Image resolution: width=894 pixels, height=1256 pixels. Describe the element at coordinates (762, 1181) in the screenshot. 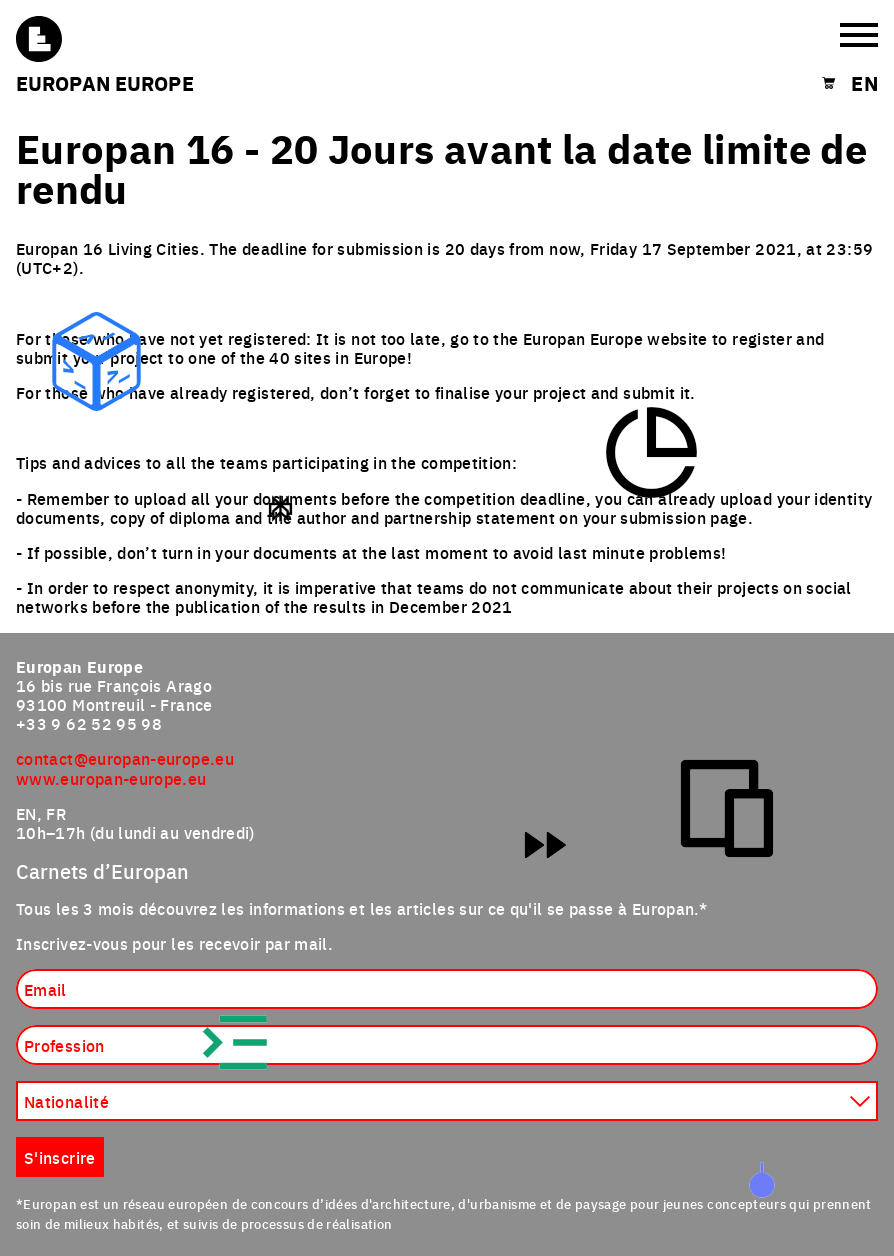

I see `indicates gender-neutral or non-binary option` at that location.